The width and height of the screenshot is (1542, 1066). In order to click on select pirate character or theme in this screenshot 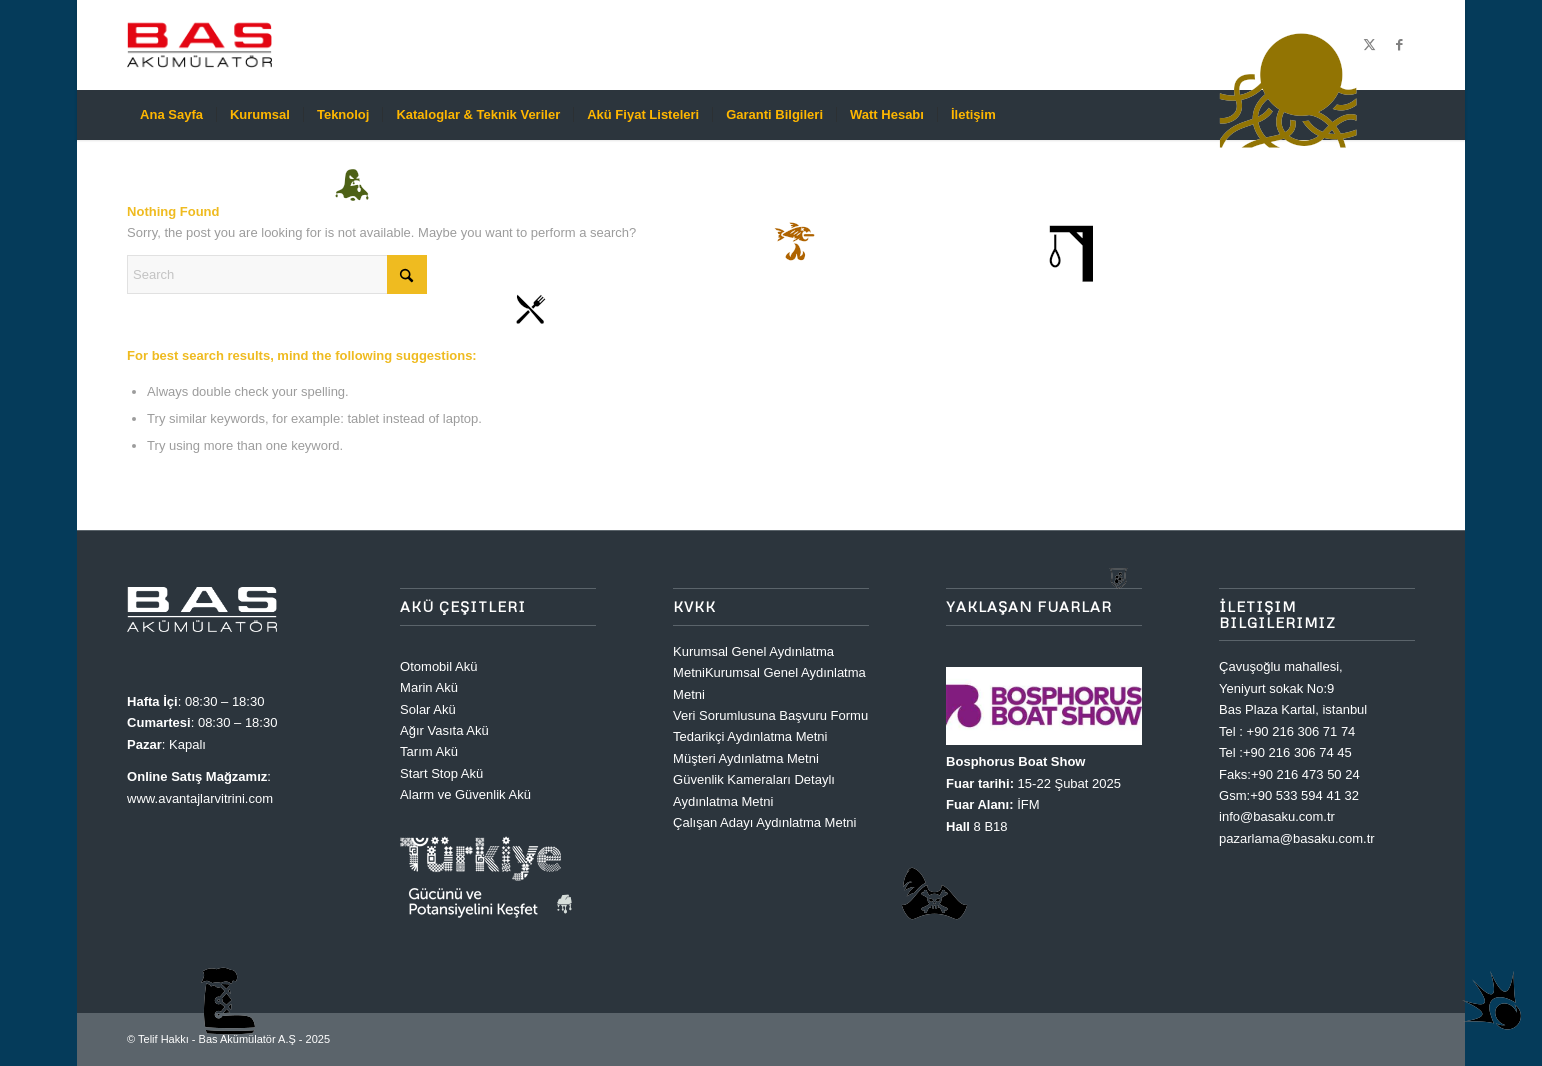, I will do `click(934, 893)`.